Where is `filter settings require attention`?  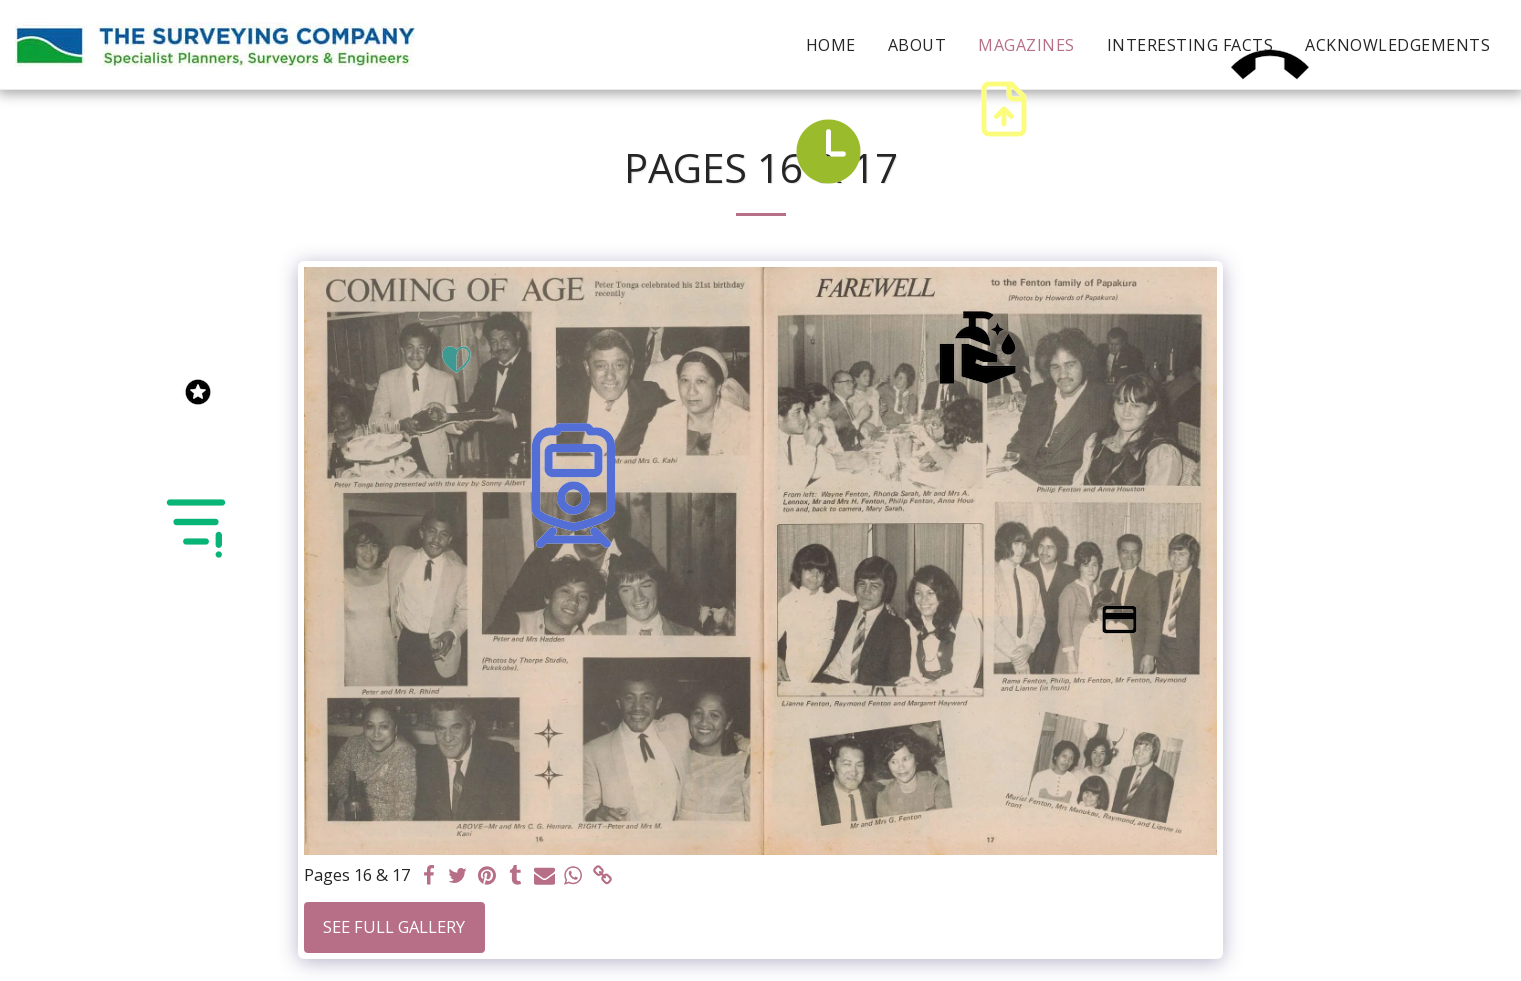 filter settings require attention is located at coordinates (196, 522).